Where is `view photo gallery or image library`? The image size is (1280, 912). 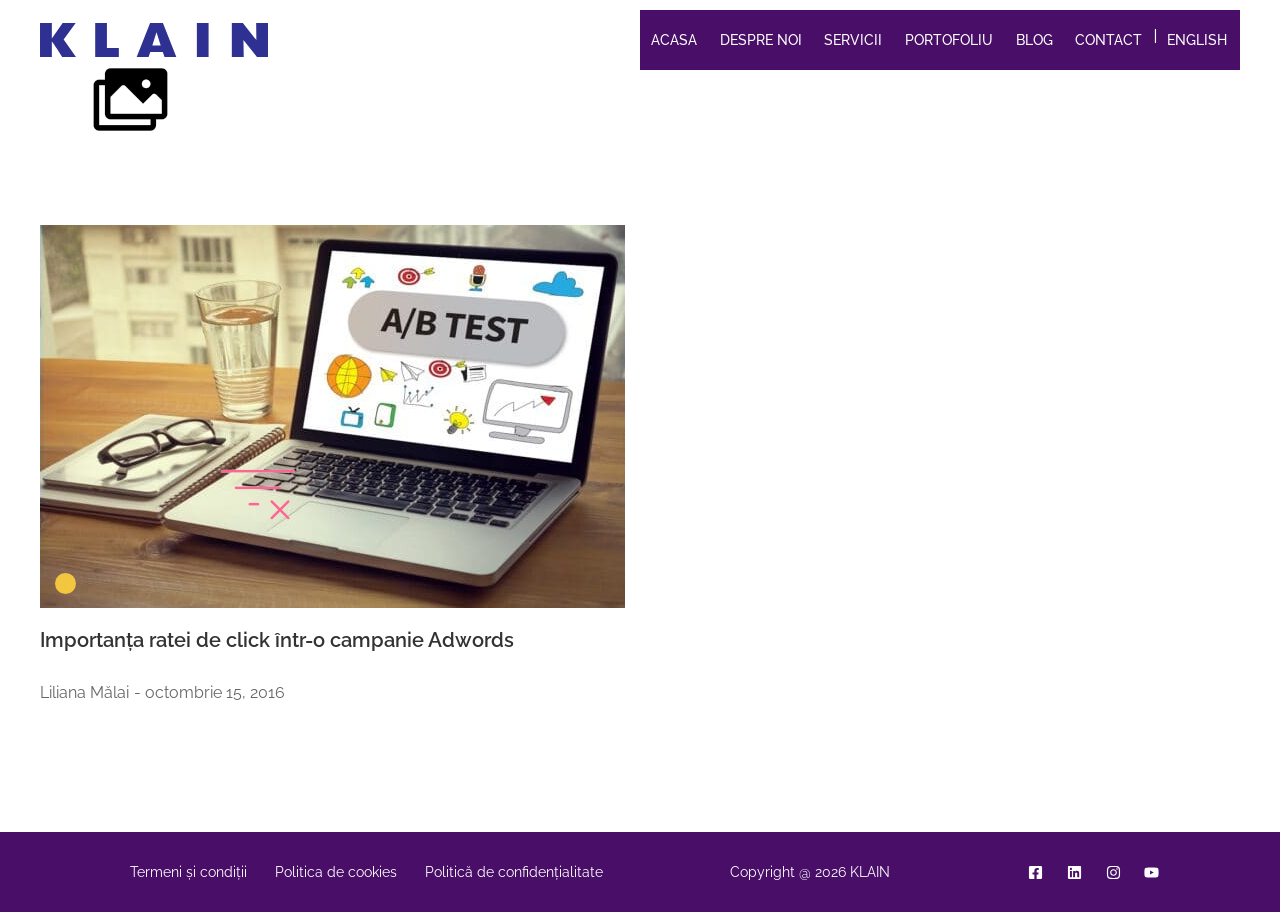
view photo gallery or image library is located at coordinates (130, 99).